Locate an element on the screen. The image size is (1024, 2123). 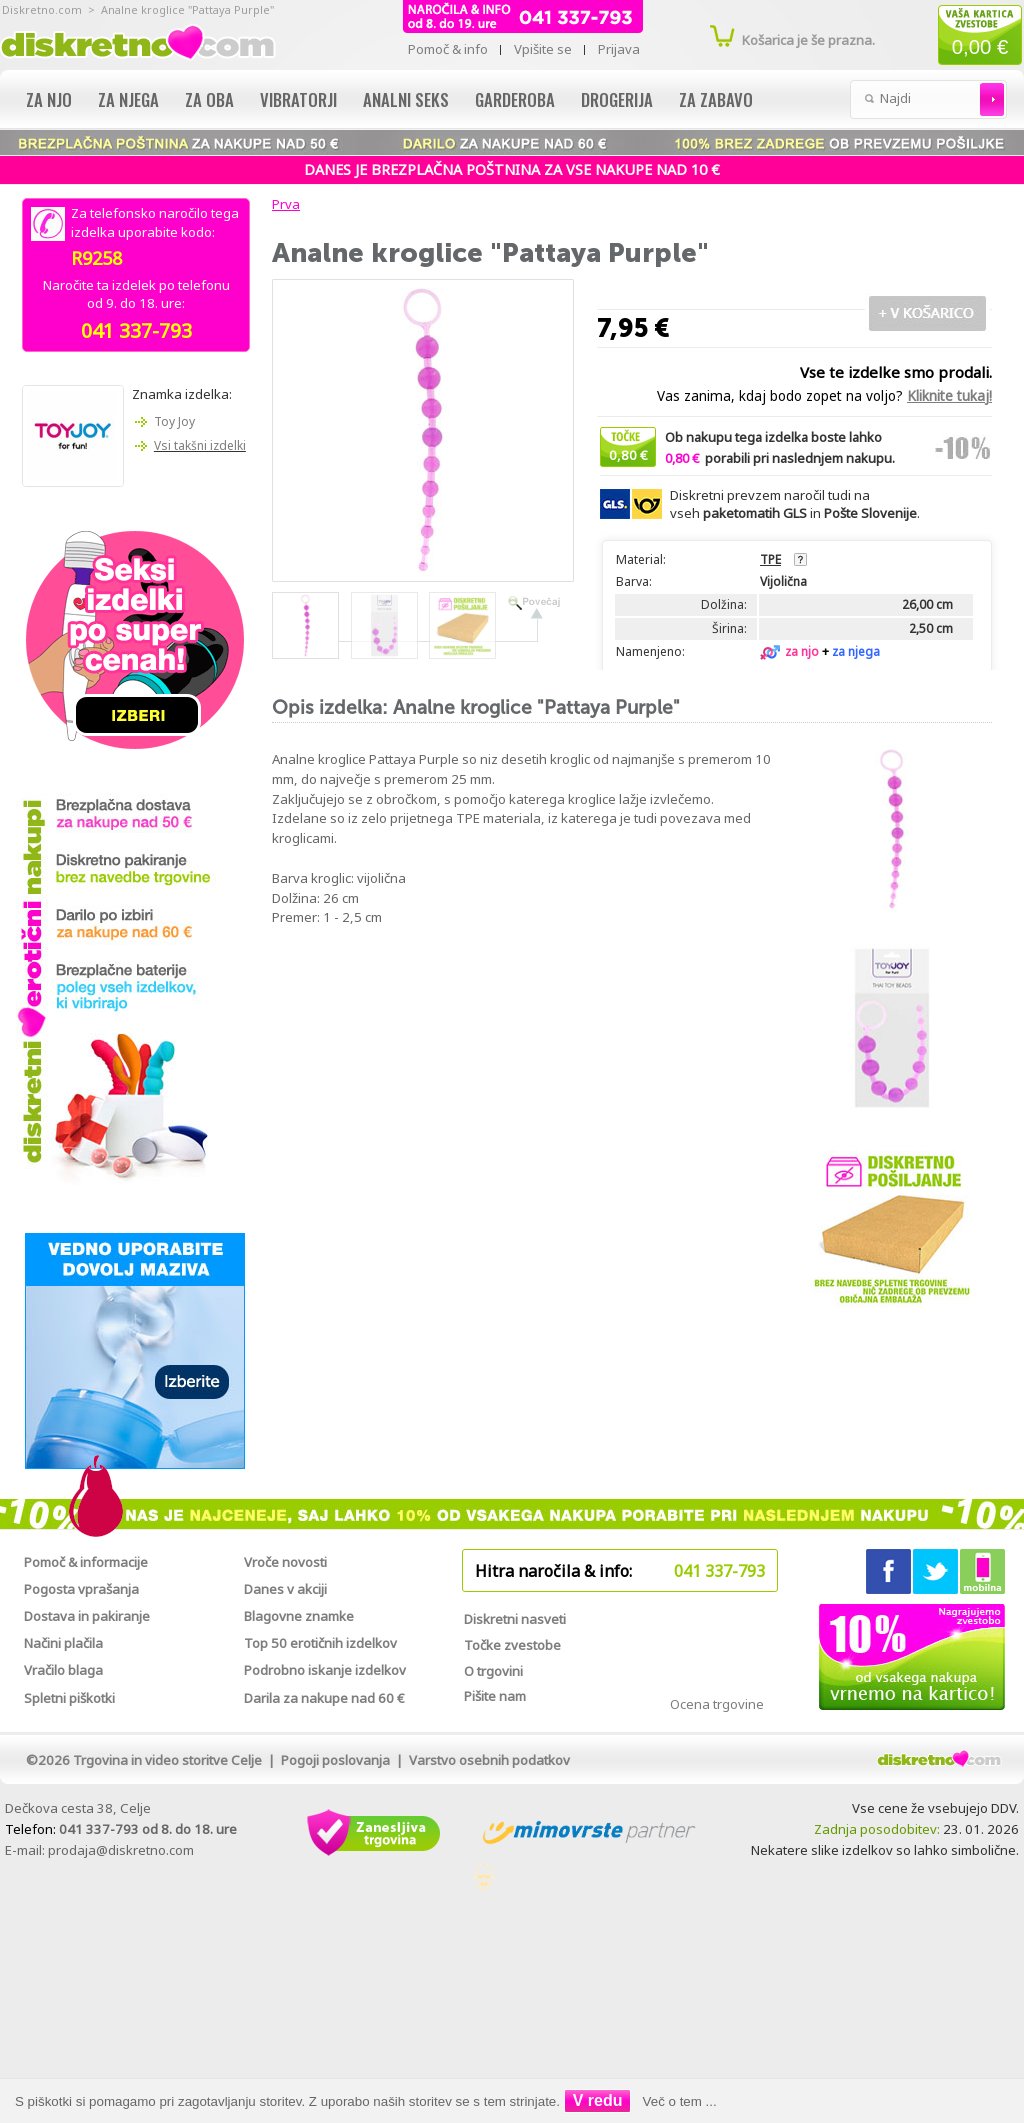
indicates a villain or antagonist character is located at coordinates (484, 1877).